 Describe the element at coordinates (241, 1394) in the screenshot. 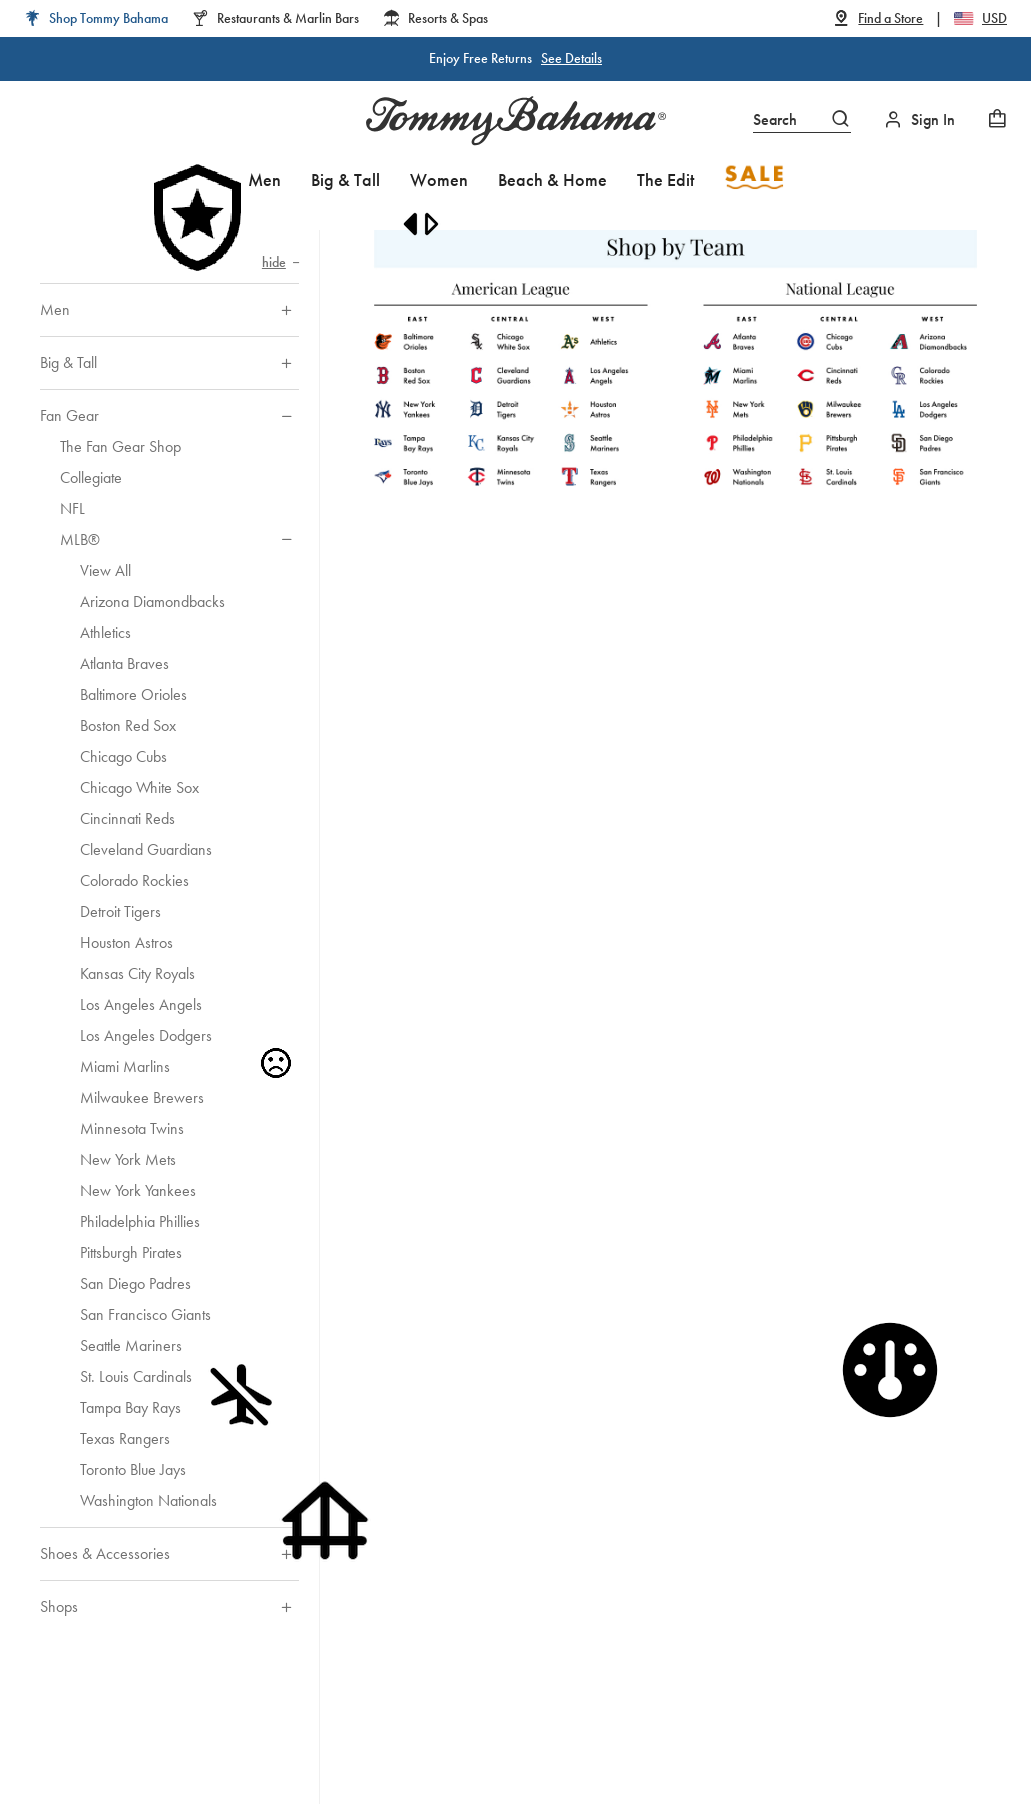

I see `airplane mode is currently disabled` at that location.